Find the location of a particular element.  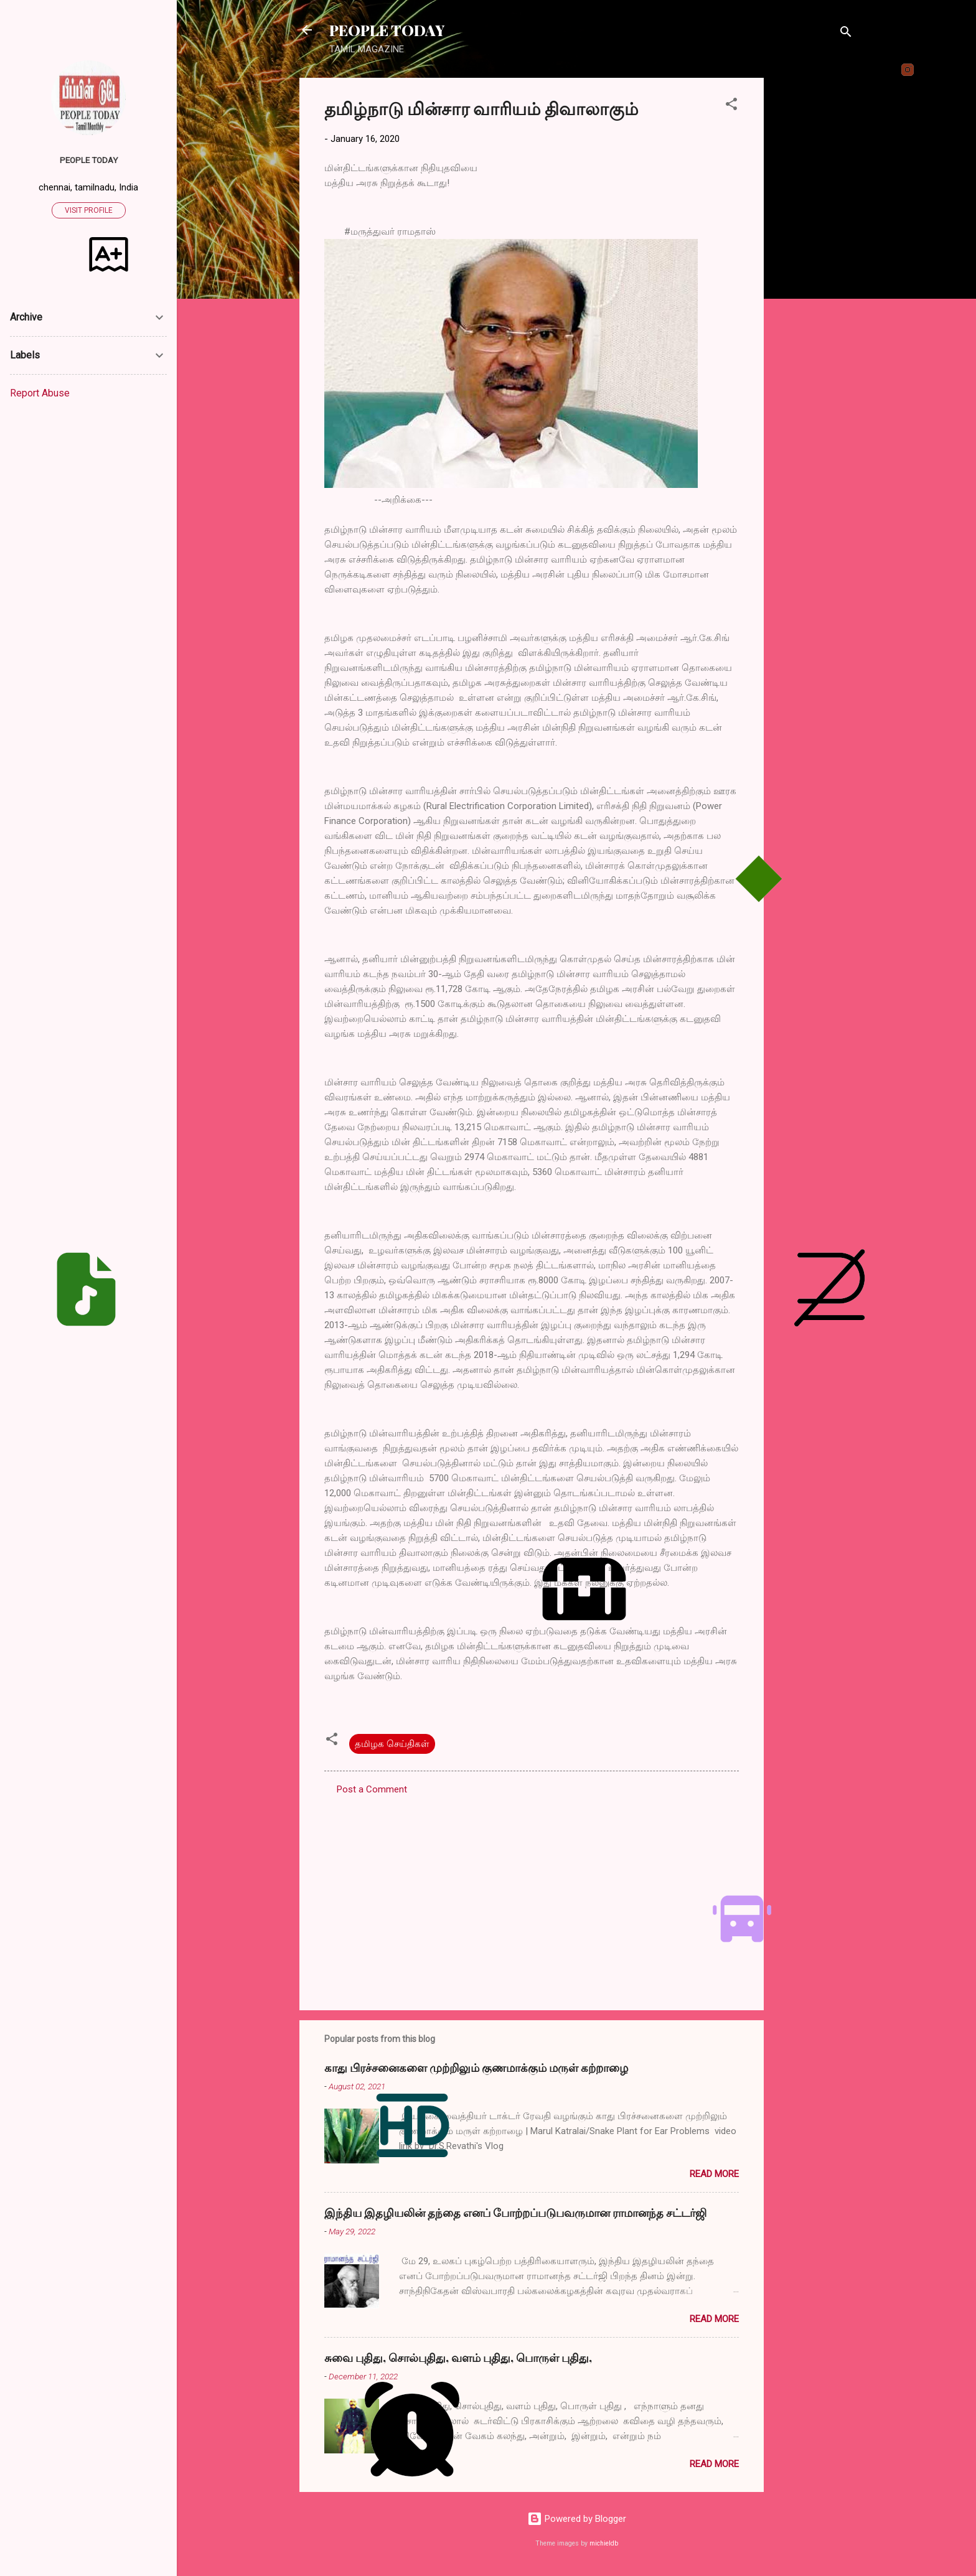

view exam or test results is located at coordinates (108, 253).